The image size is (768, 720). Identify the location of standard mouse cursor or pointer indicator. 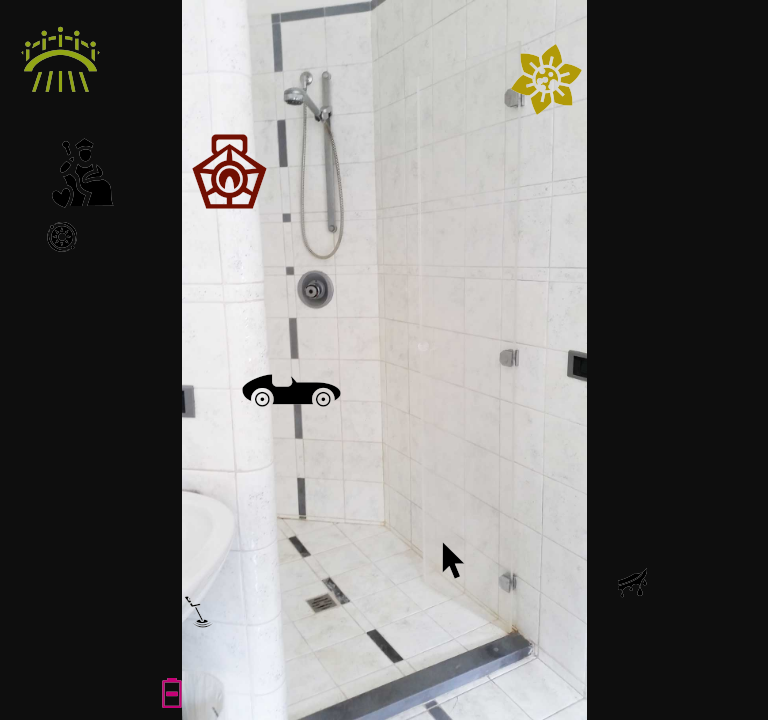
(453, 560).